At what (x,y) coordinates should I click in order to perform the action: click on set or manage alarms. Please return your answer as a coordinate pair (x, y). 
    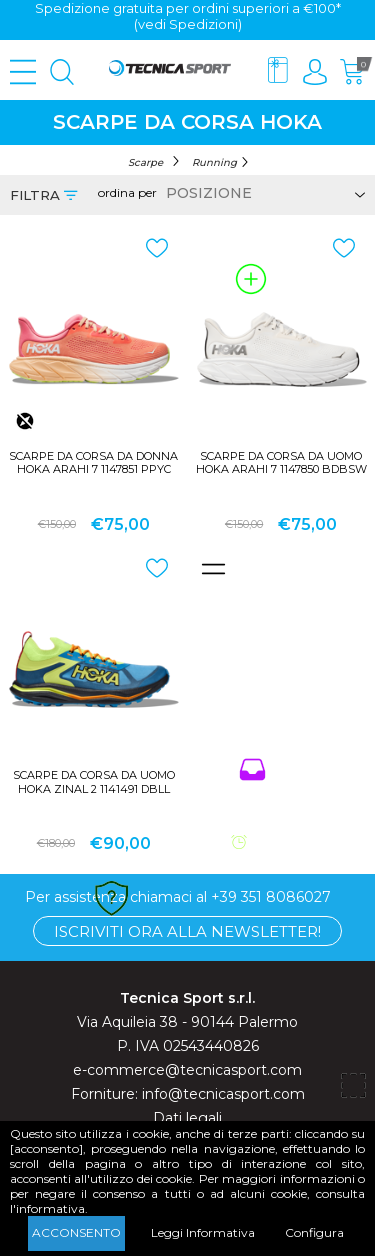
    Looking at the image, I should click on (239, 842).